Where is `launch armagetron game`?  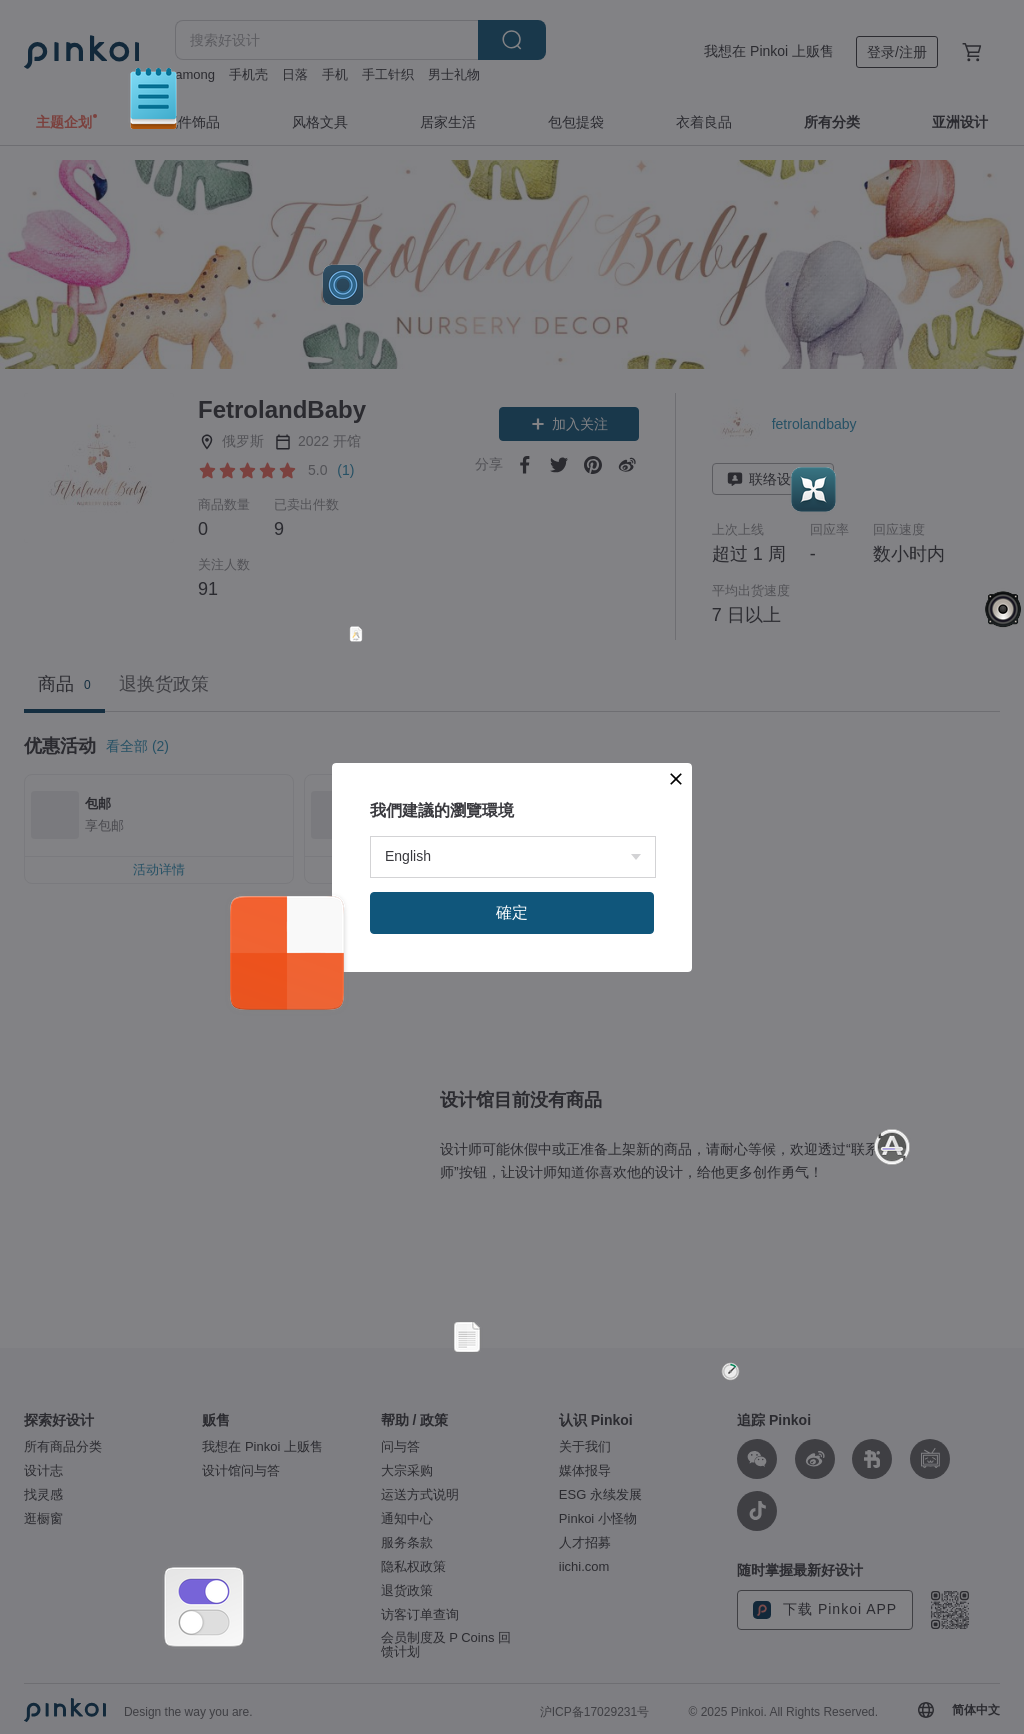 launch armagetron game is located at coordinates (343, 285).